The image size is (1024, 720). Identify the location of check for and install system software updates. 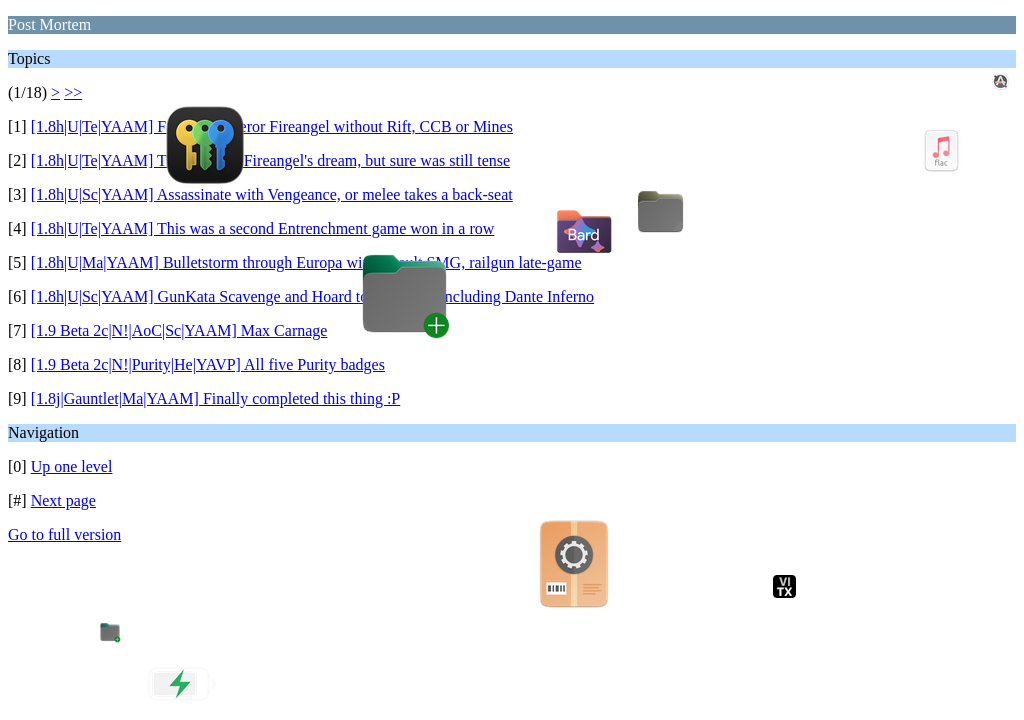
(1000, 81).